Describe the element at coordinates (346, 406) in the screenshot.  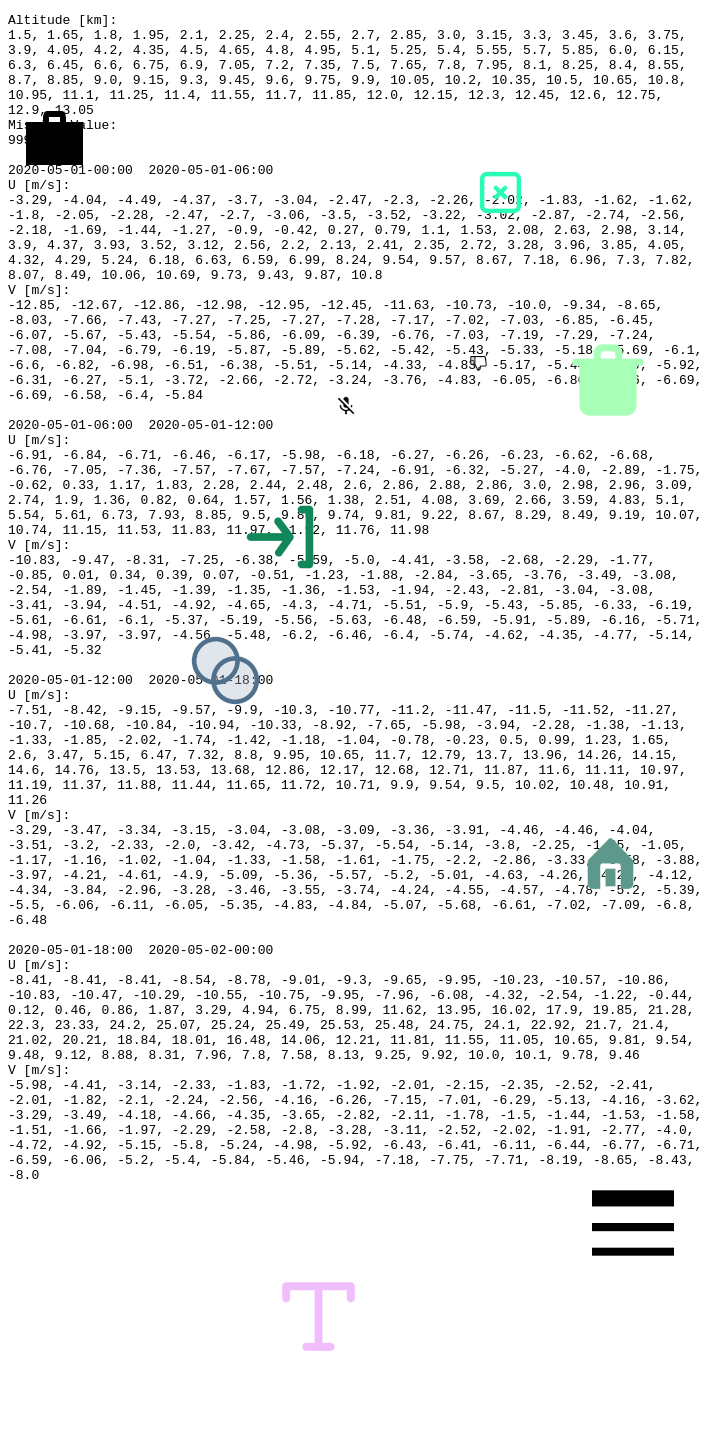
I see `mute your microphone` at that location.